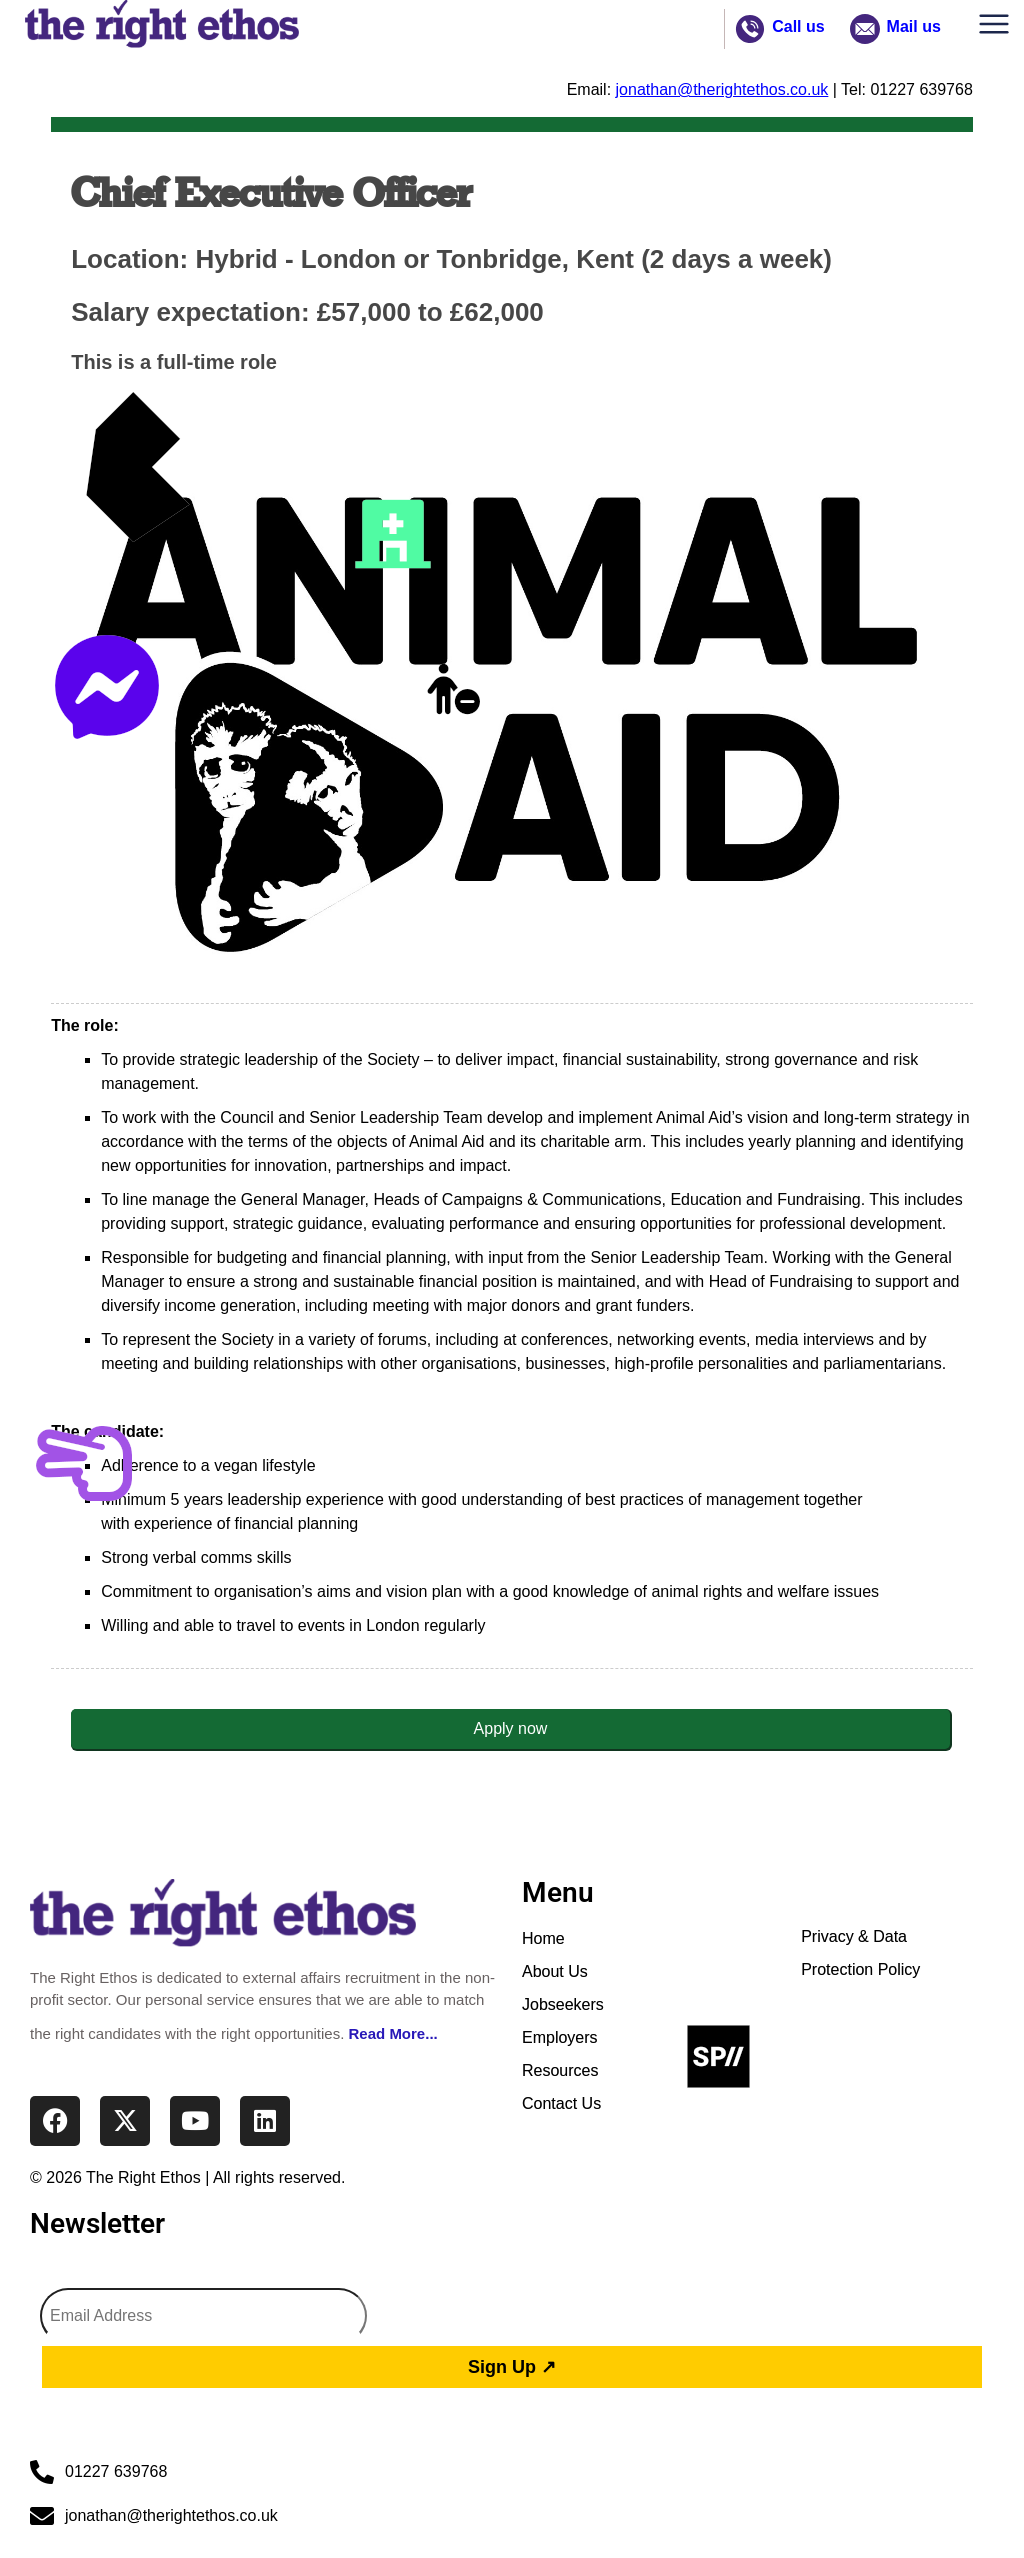  What do you see at coordinates (718, 2056) in the screenshot?
I see `stackpath company logo` at bounding box center [718, 2056].